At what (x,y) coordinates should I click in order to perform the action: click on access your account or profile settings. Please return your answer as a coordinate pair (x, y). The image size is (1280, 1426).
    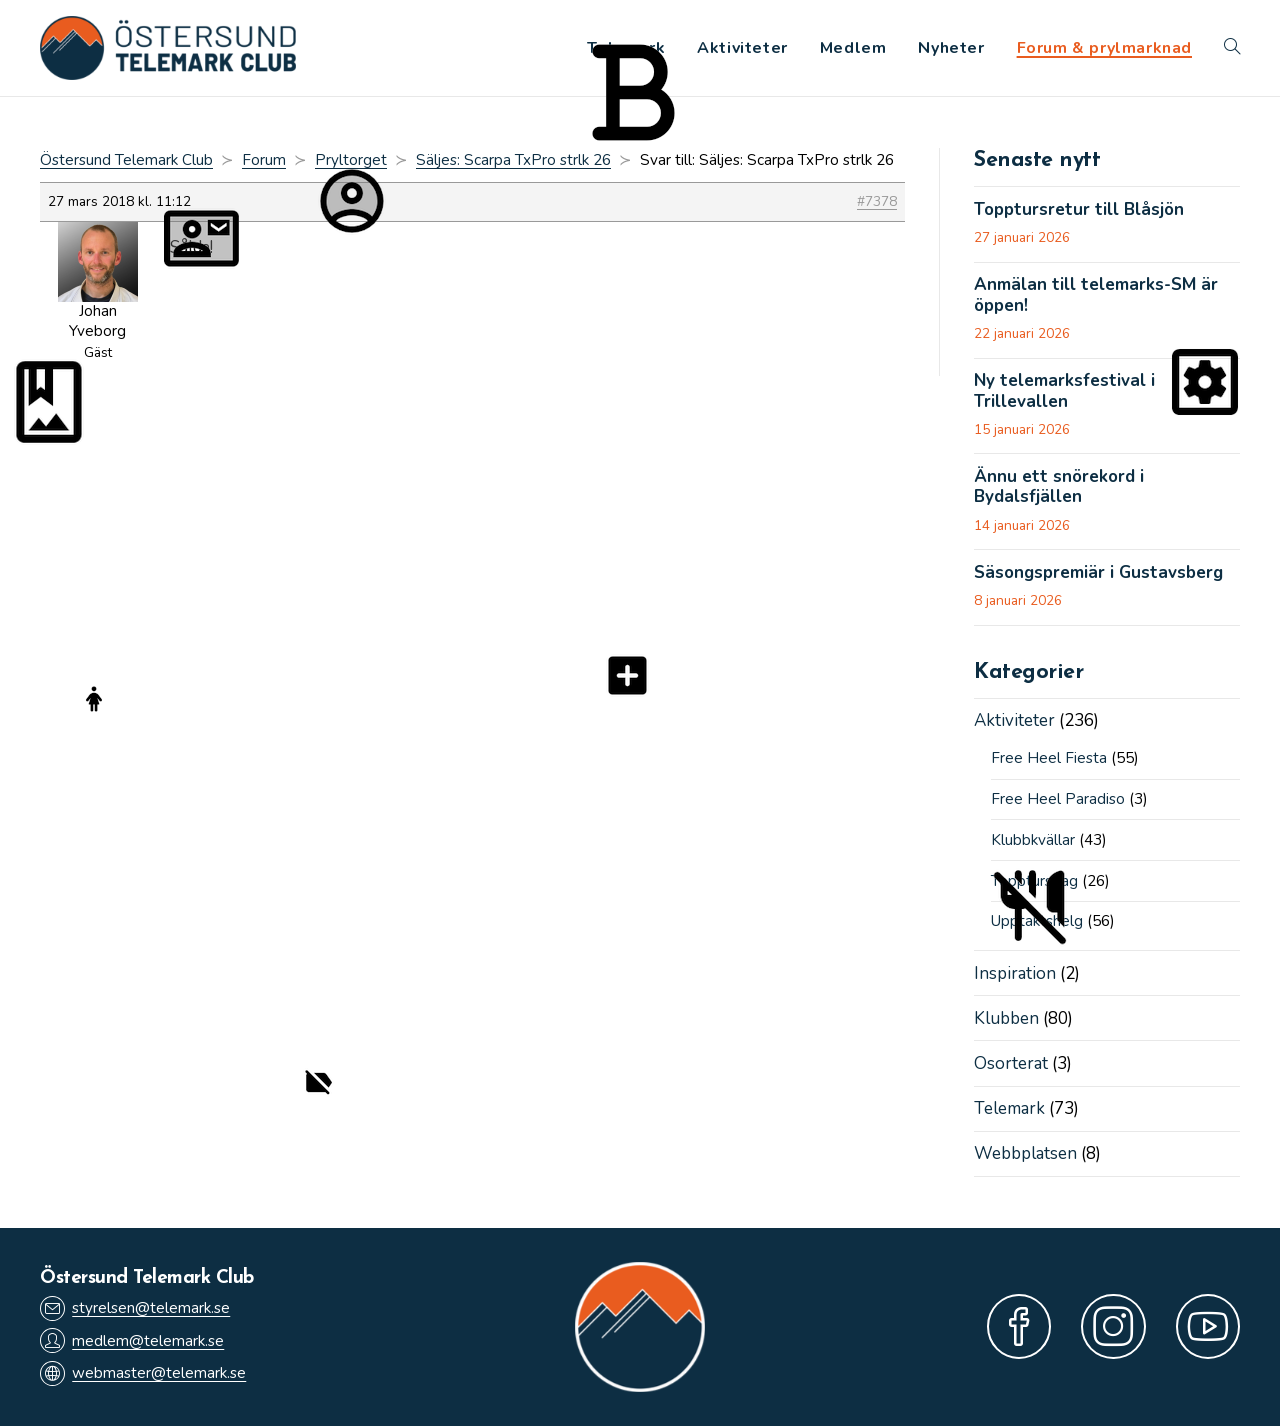
    Looking at the image, I should click on (352, 201).